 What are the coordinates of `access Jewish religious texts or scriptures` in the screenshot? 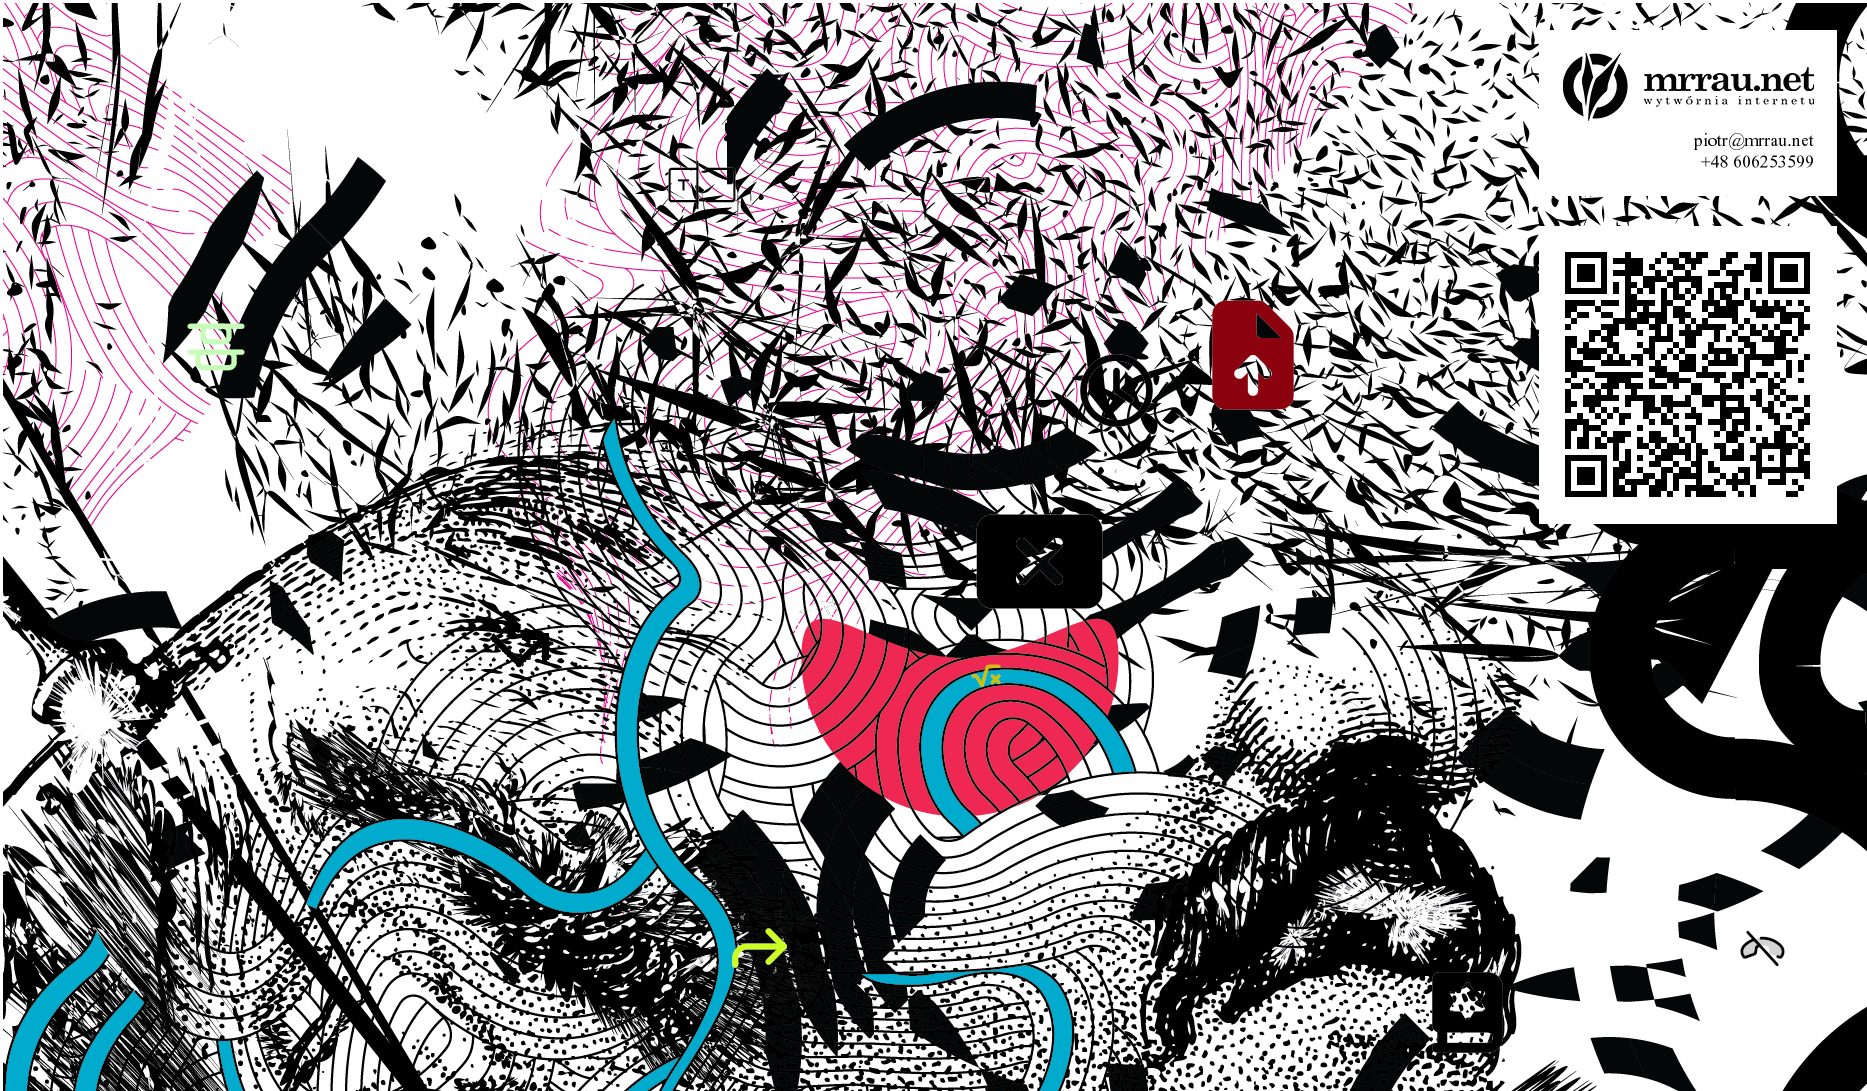 It's located at (1467, 1012).